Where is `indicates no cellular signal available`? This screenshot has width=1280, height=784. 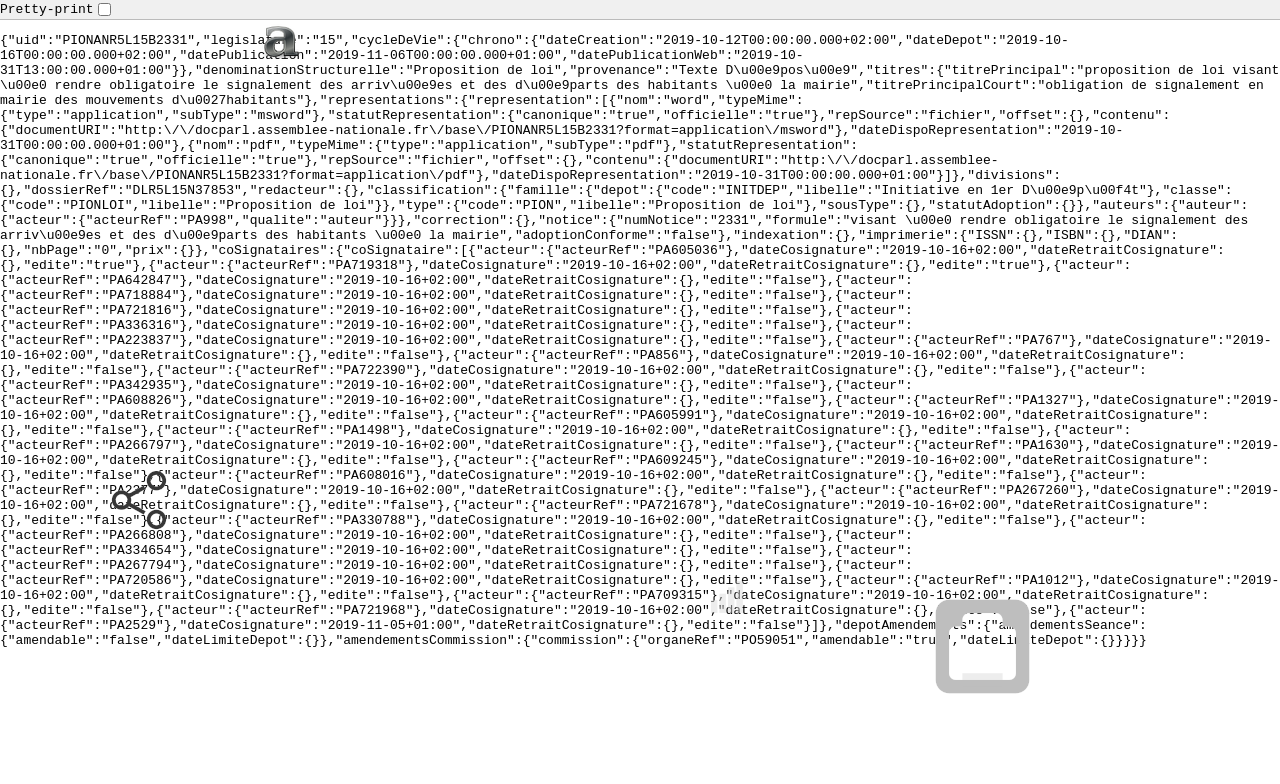
indicates no cellular signal available is located at coordinates (728, 598).